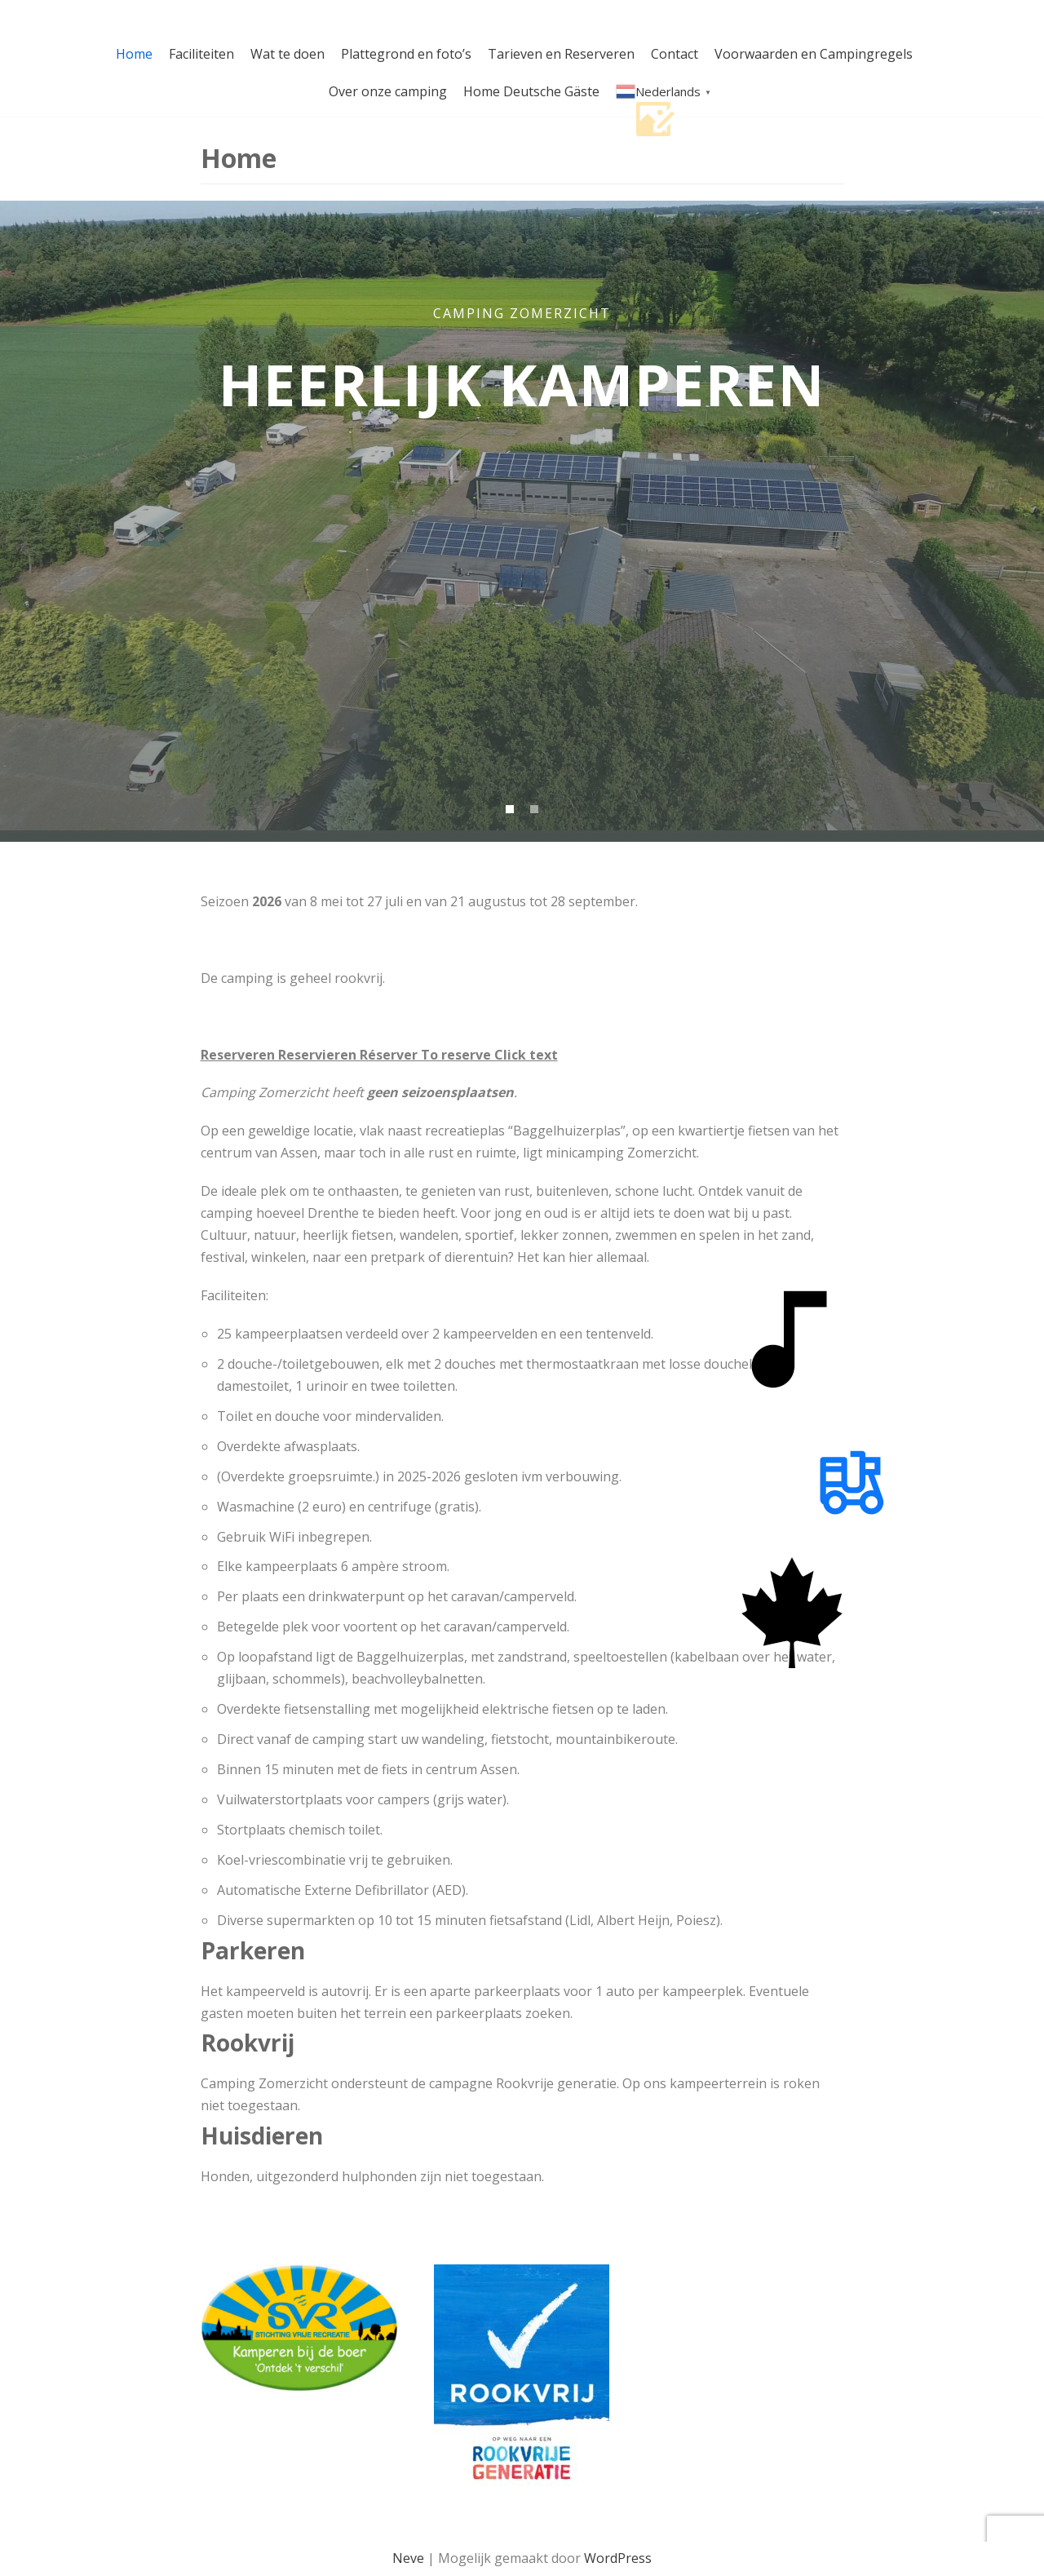 The height and width of the screenshot is (2576, 1044). What do you see at coordinates (850, 1484) in the screenshot?
I see `order food delivery` at bounding box center [850, 1484].